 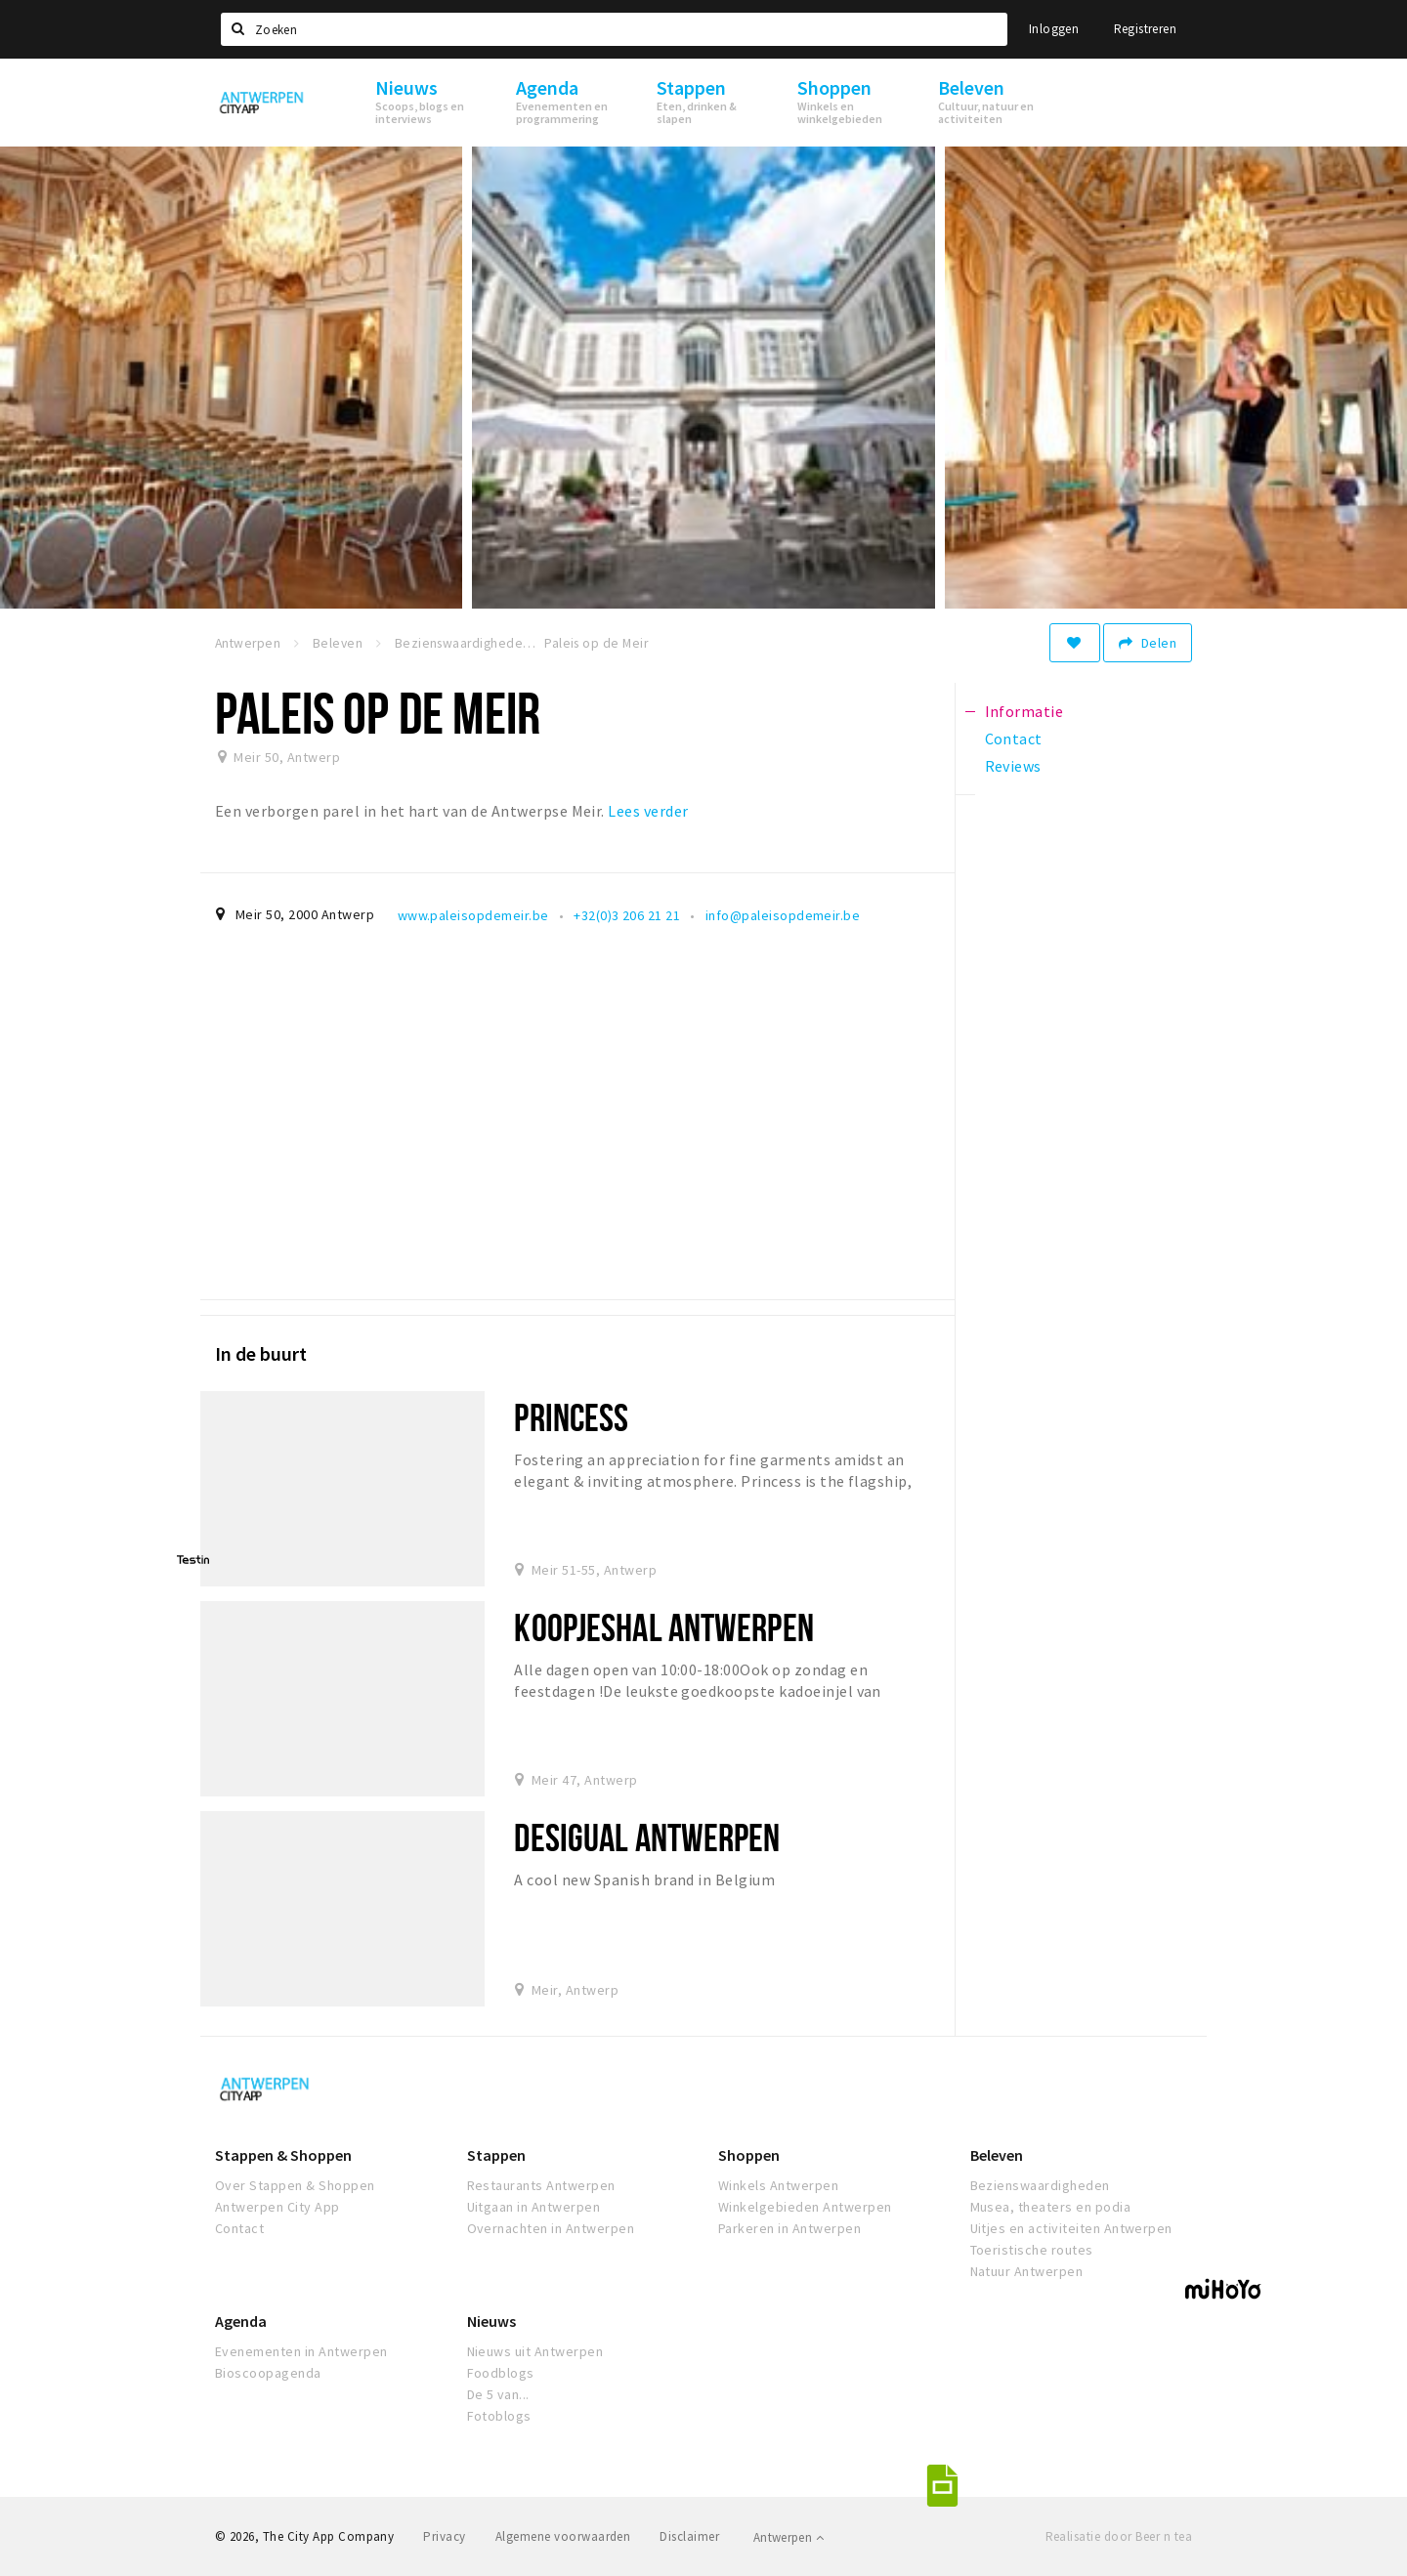 What do you see at coordinates (942, 2485) in the screenshot?
I see `open Google Slides` at bounding box center [942, 2485].